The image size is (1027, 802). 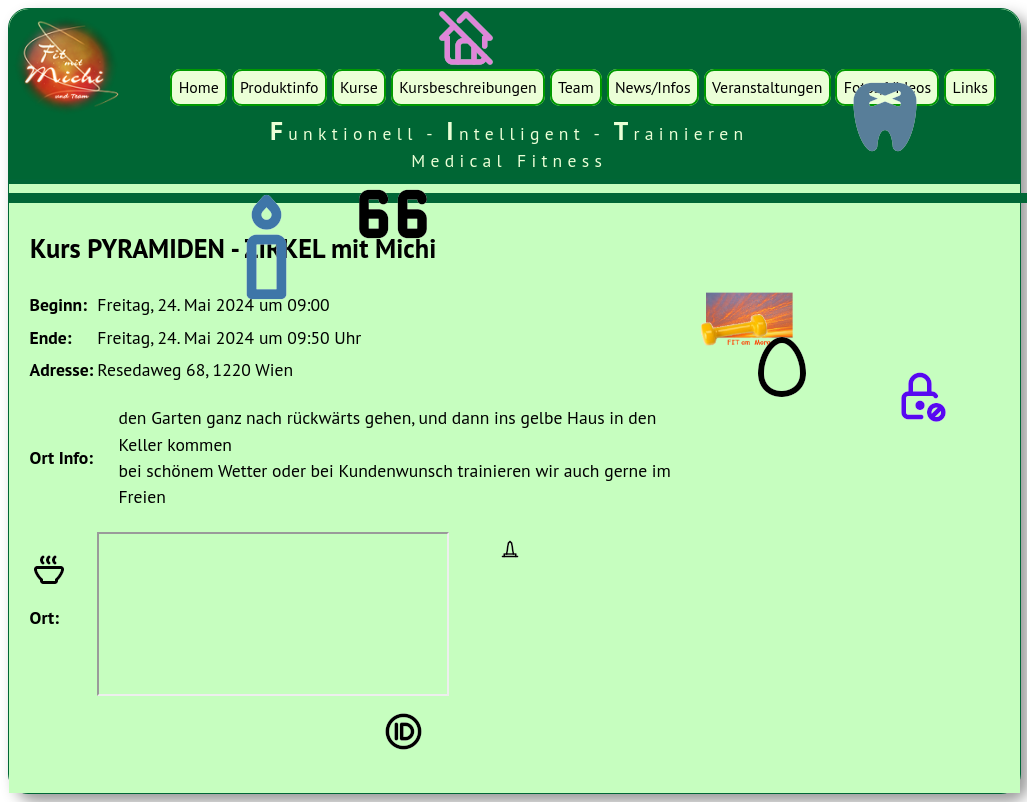 What do you see at coordinates (920, 396) in the screenshot?
I see `cancel or revoke access permissions` at bounding box center [920, 396].